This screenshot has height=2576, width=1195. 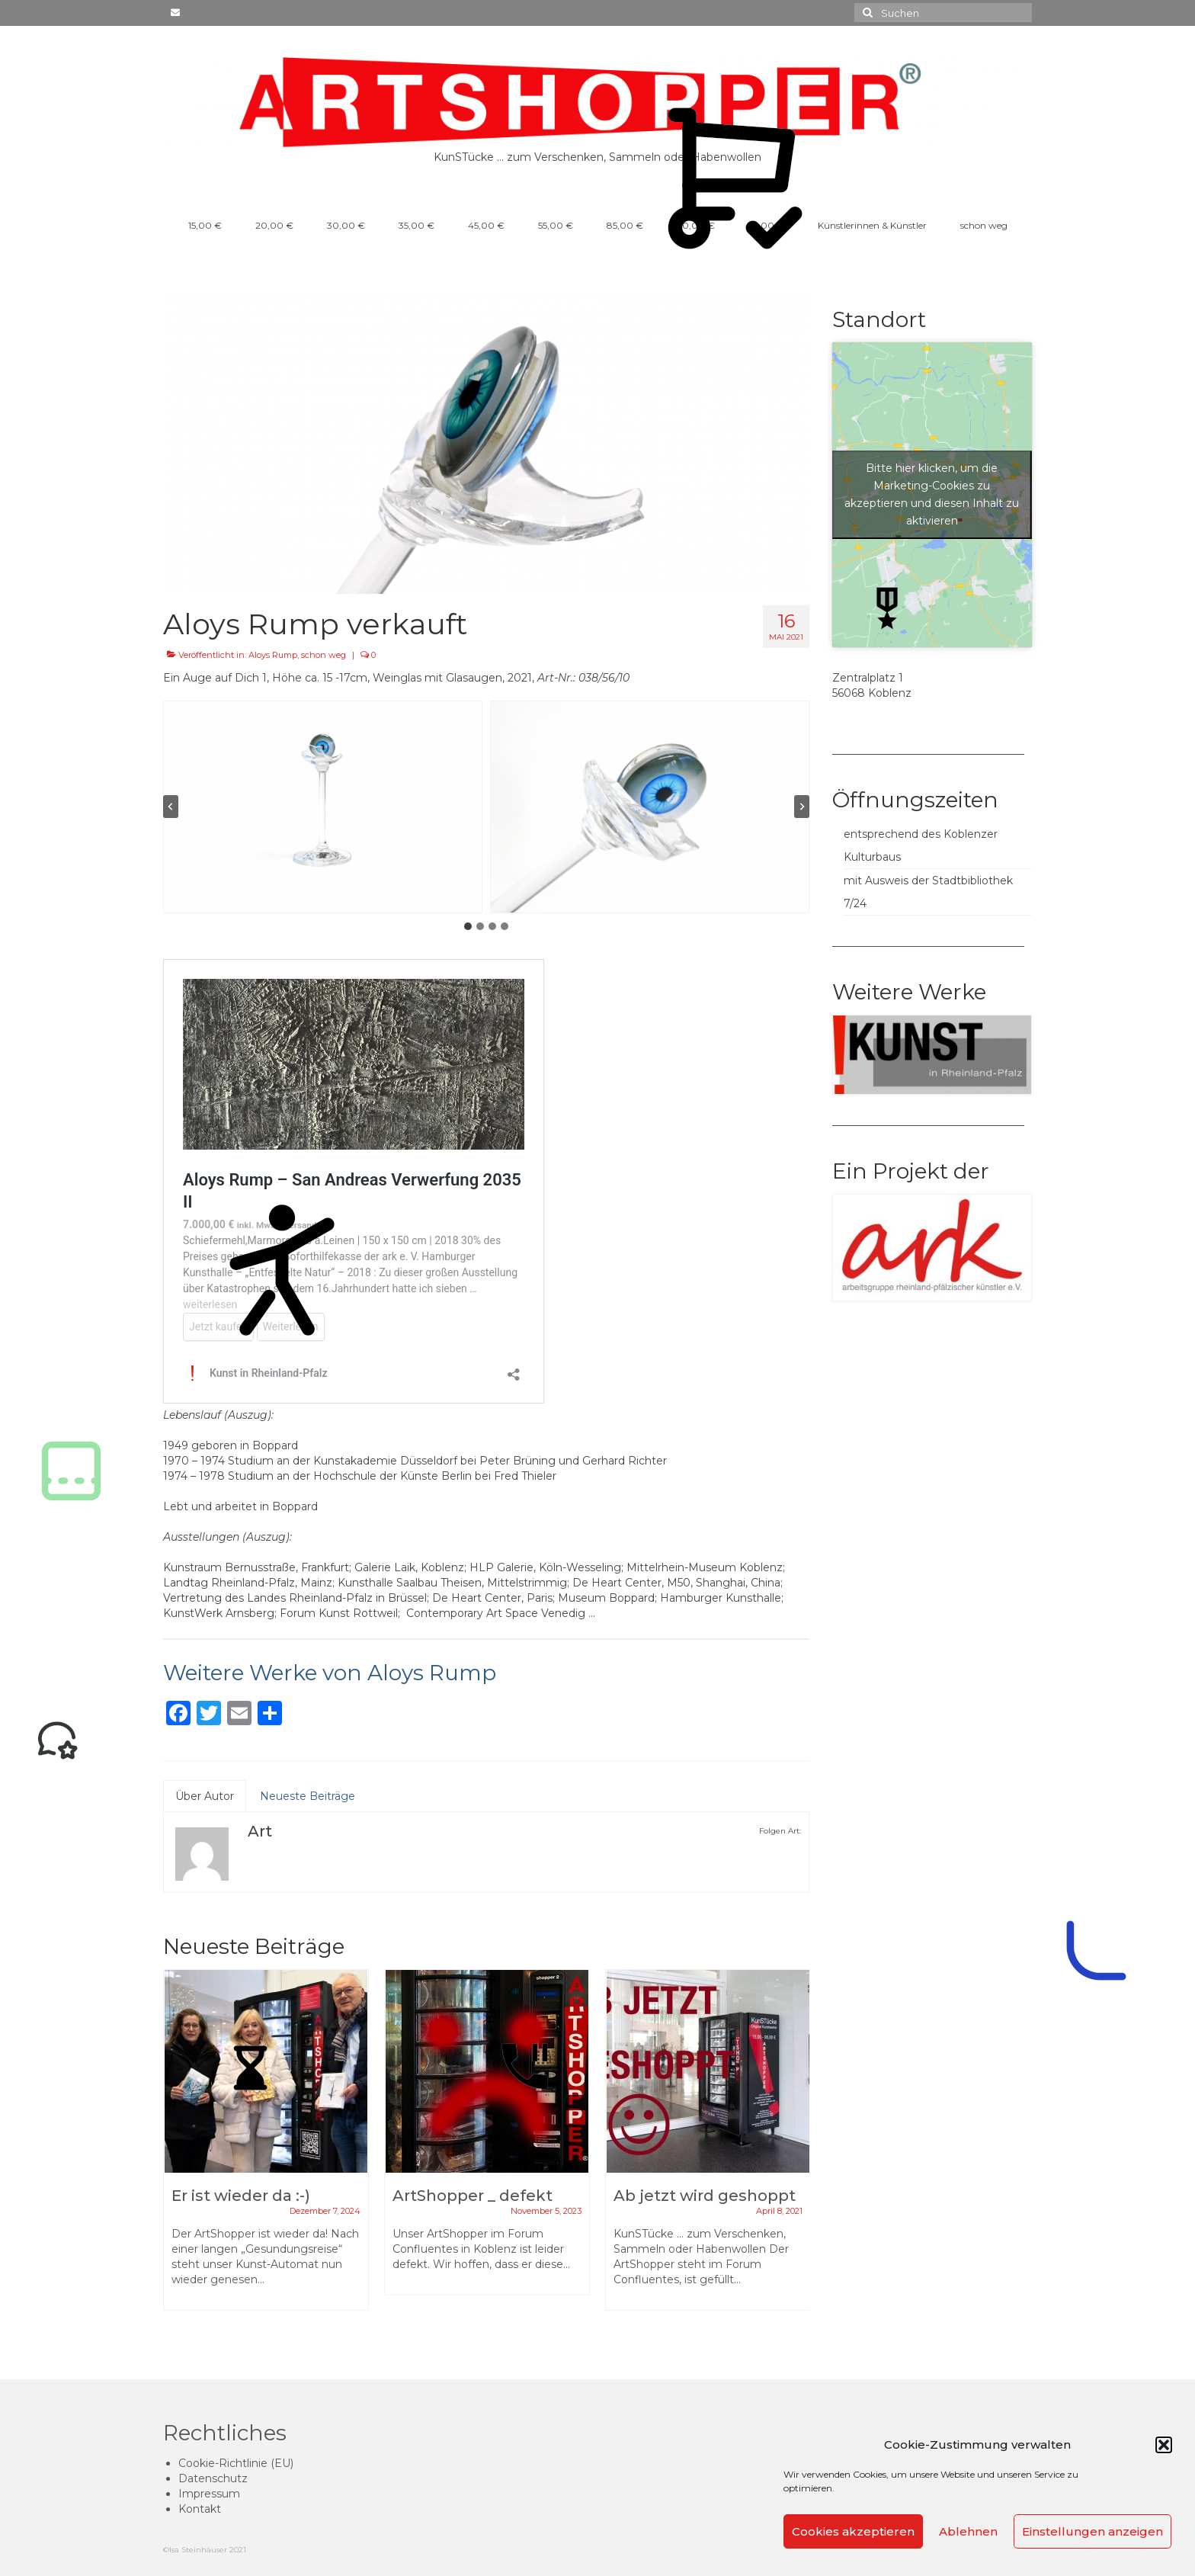 What do you see at coordinates (250, 2068) in the screenshot?
I see `indicates time has expired or countdown complete` at bounding box center [250, 2068].